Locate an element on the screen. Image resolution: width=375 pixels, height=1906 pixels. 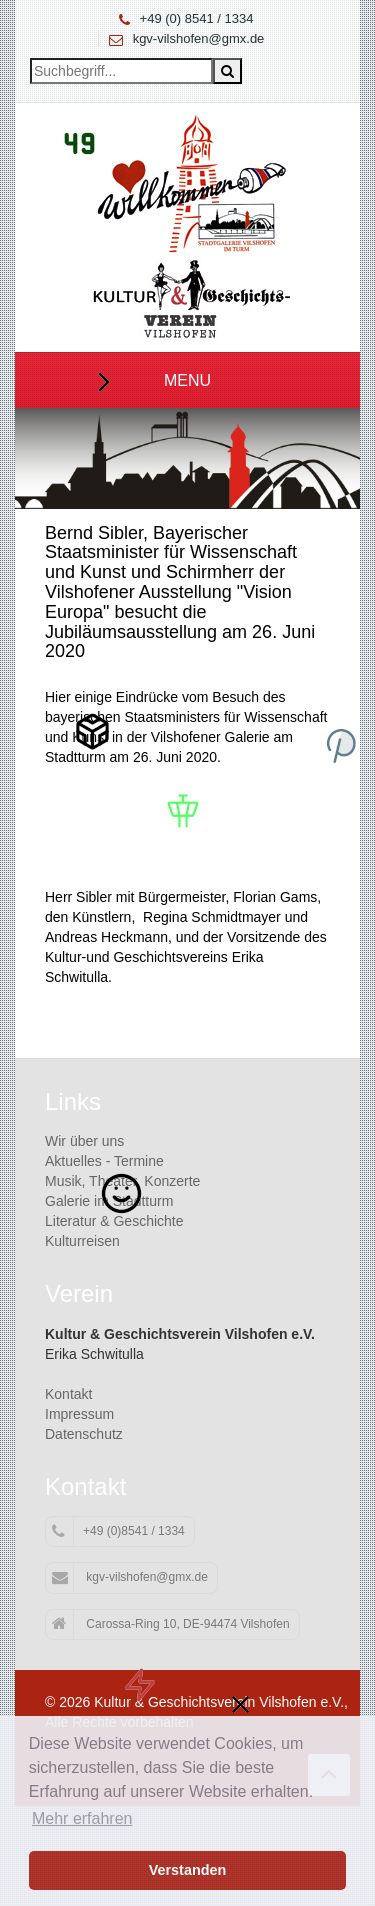
close a window or dialog is located at coordinates (240, 1704).